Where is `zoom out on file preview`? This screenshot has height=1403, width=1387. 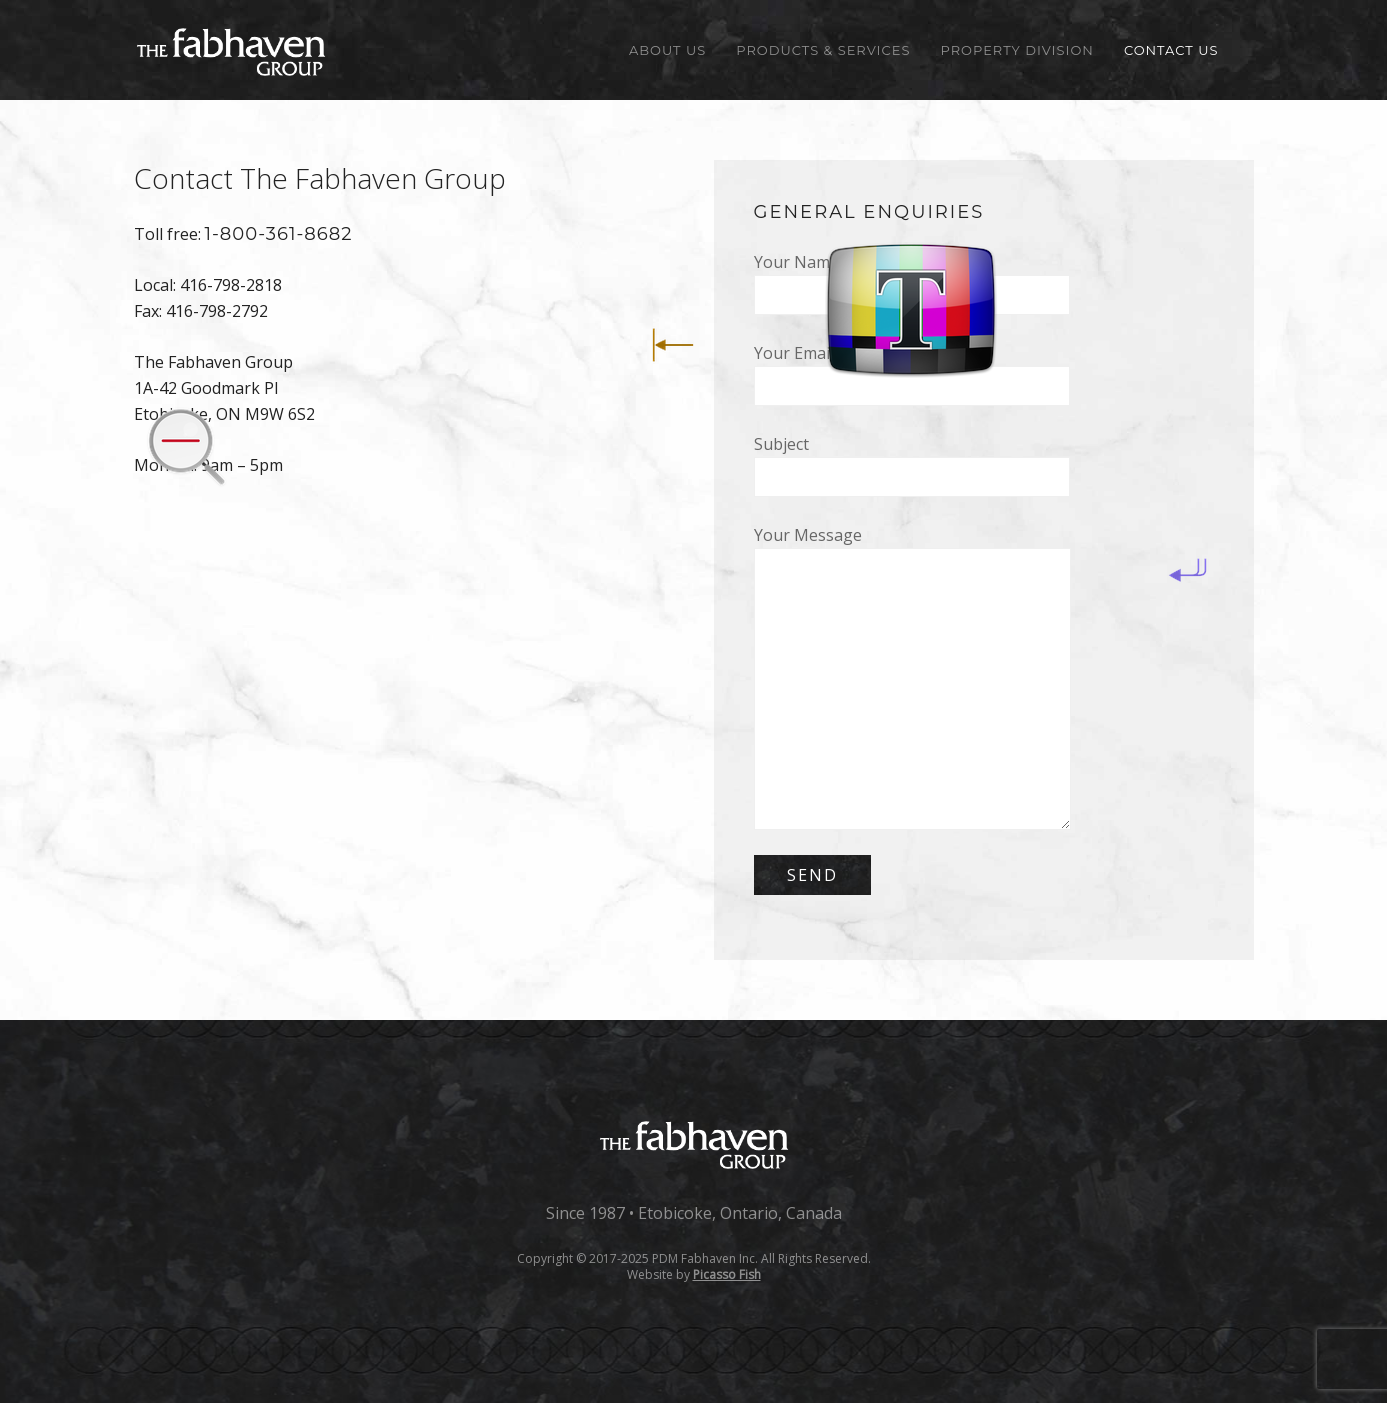 zoom out on file preview is located at coordinates (186, 446).